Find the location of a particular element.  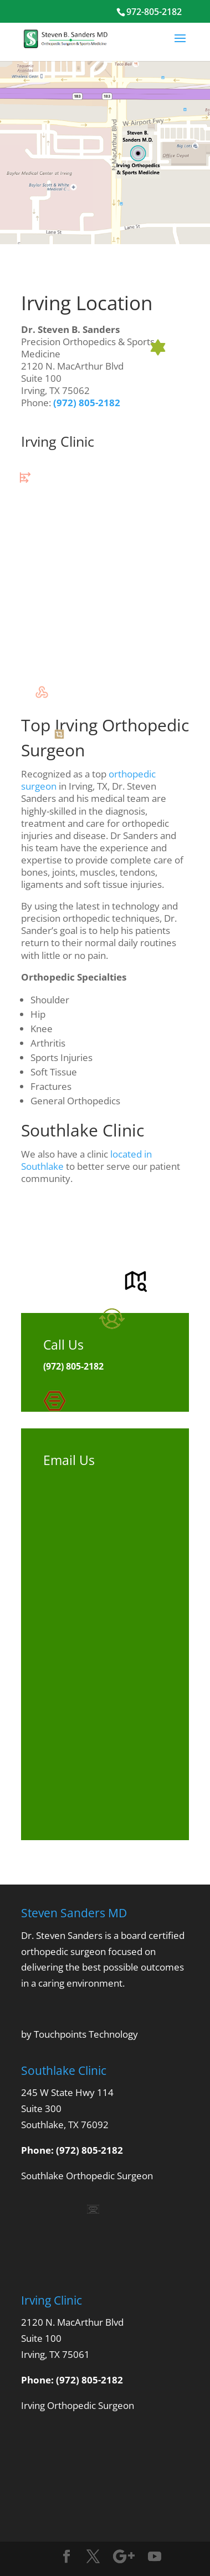

search for a location on the map is located at coordinates (135, 1280).